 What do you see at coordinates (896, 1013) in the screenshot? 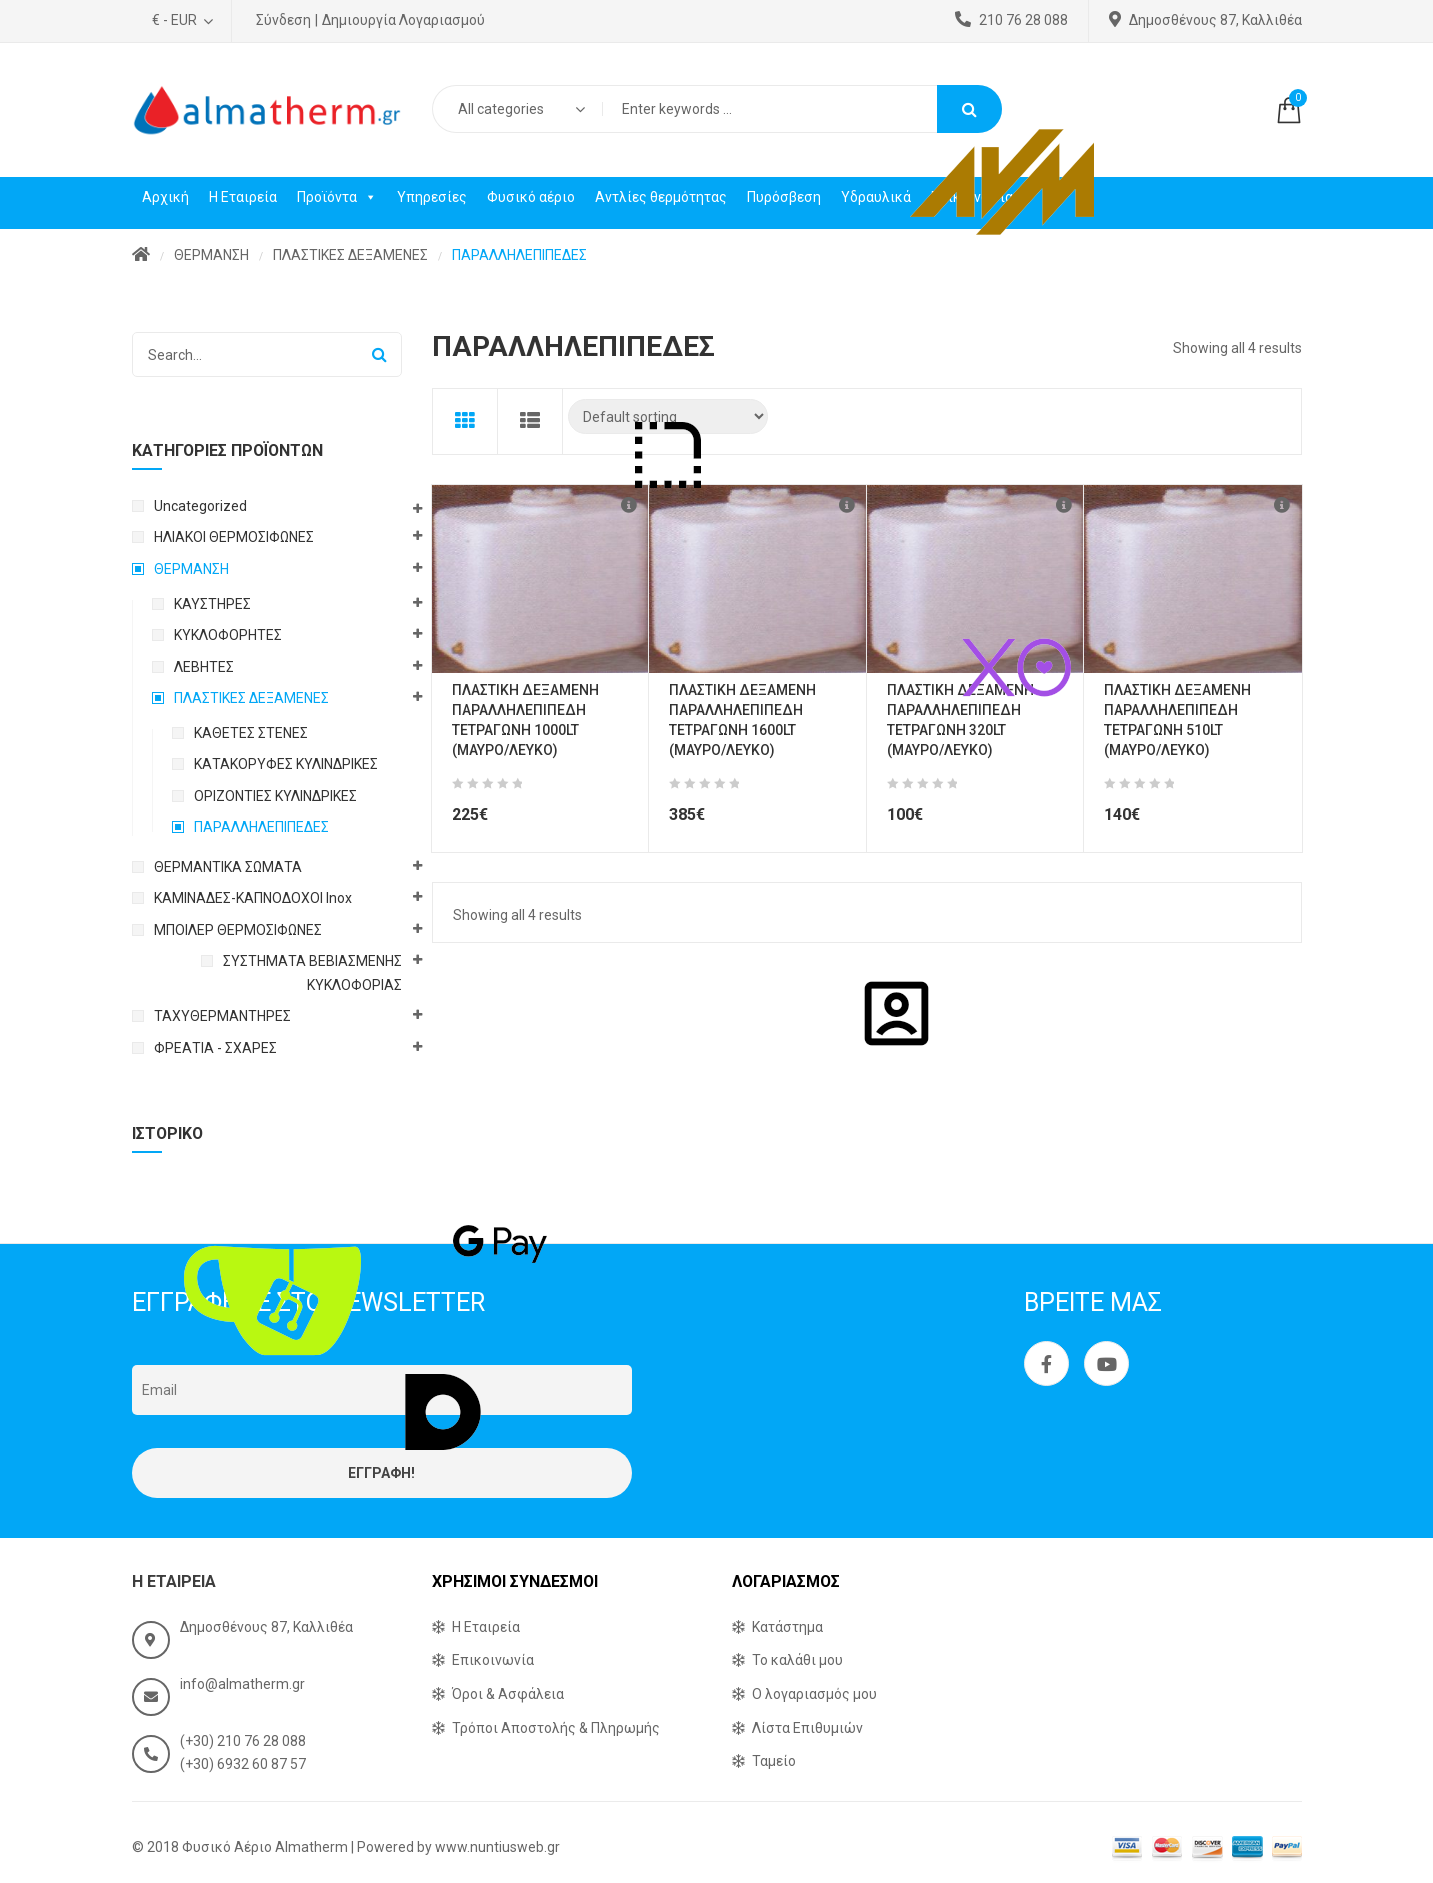
I see `view account profile` at bounding box center [896, 1013].